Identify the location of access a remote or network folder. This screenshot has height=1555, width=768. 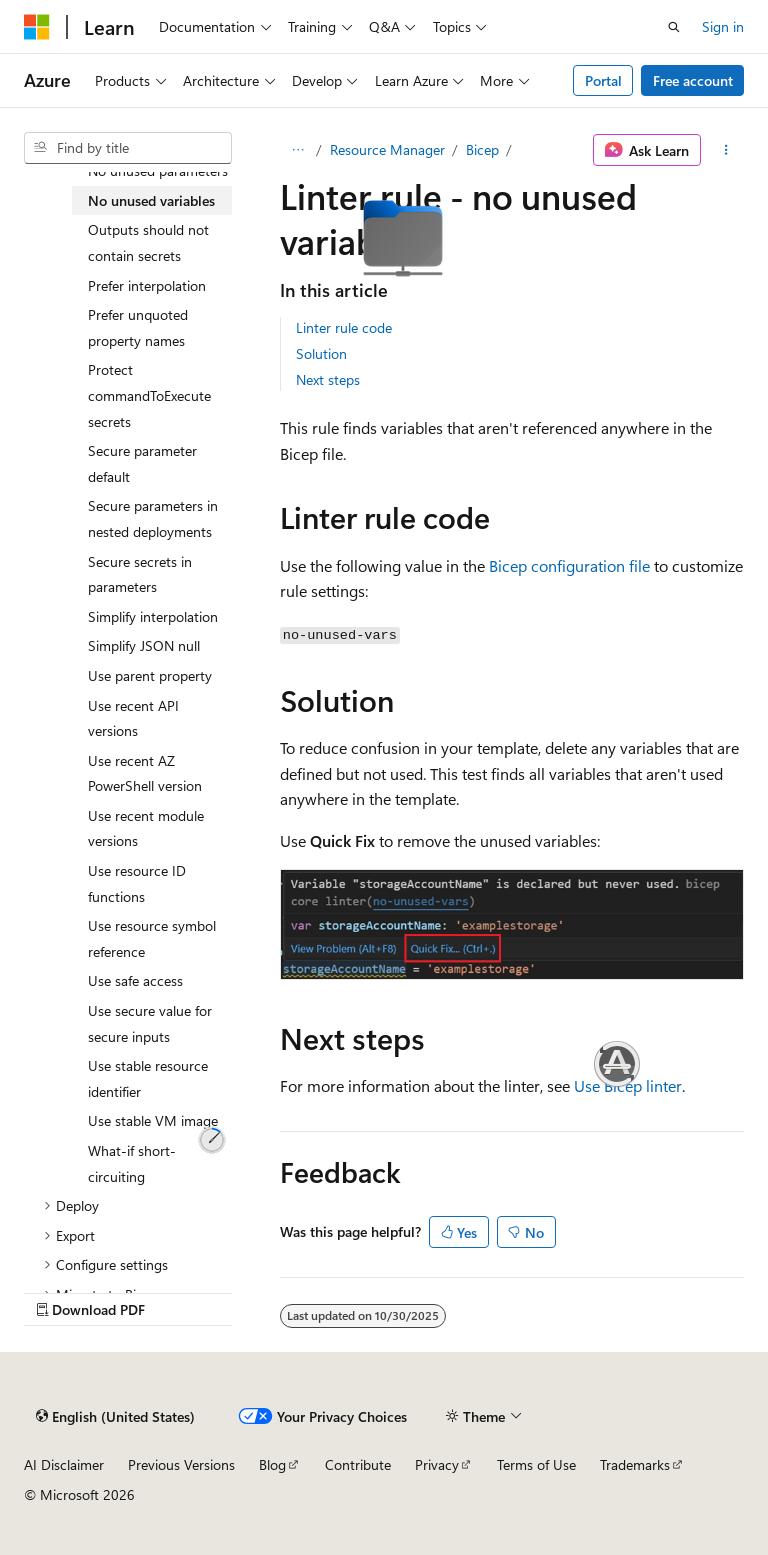
(403, 237).